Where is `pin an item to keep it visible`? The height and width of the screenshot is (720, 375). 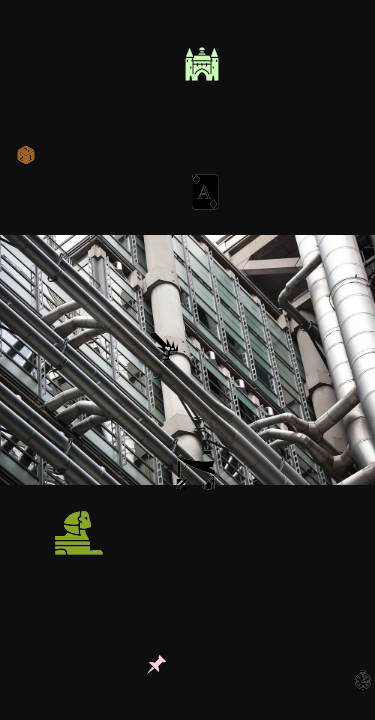 pin an item to keep it visible is located at coordinates (156, 664).